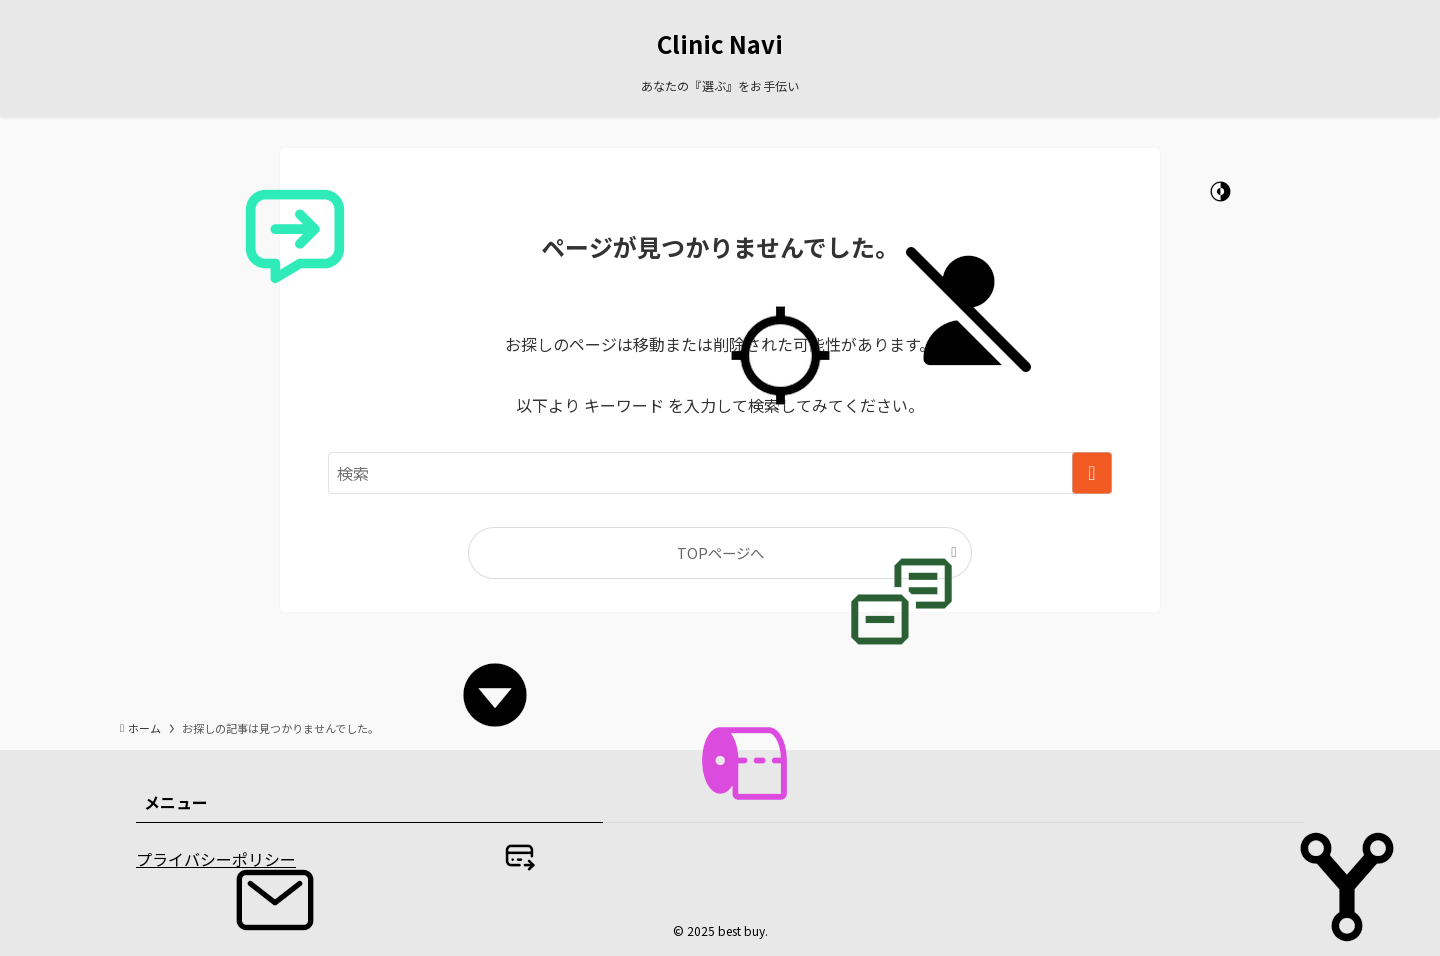 The image size is (1440, 956). I want to click on open your email inbox, so click(275, 900).